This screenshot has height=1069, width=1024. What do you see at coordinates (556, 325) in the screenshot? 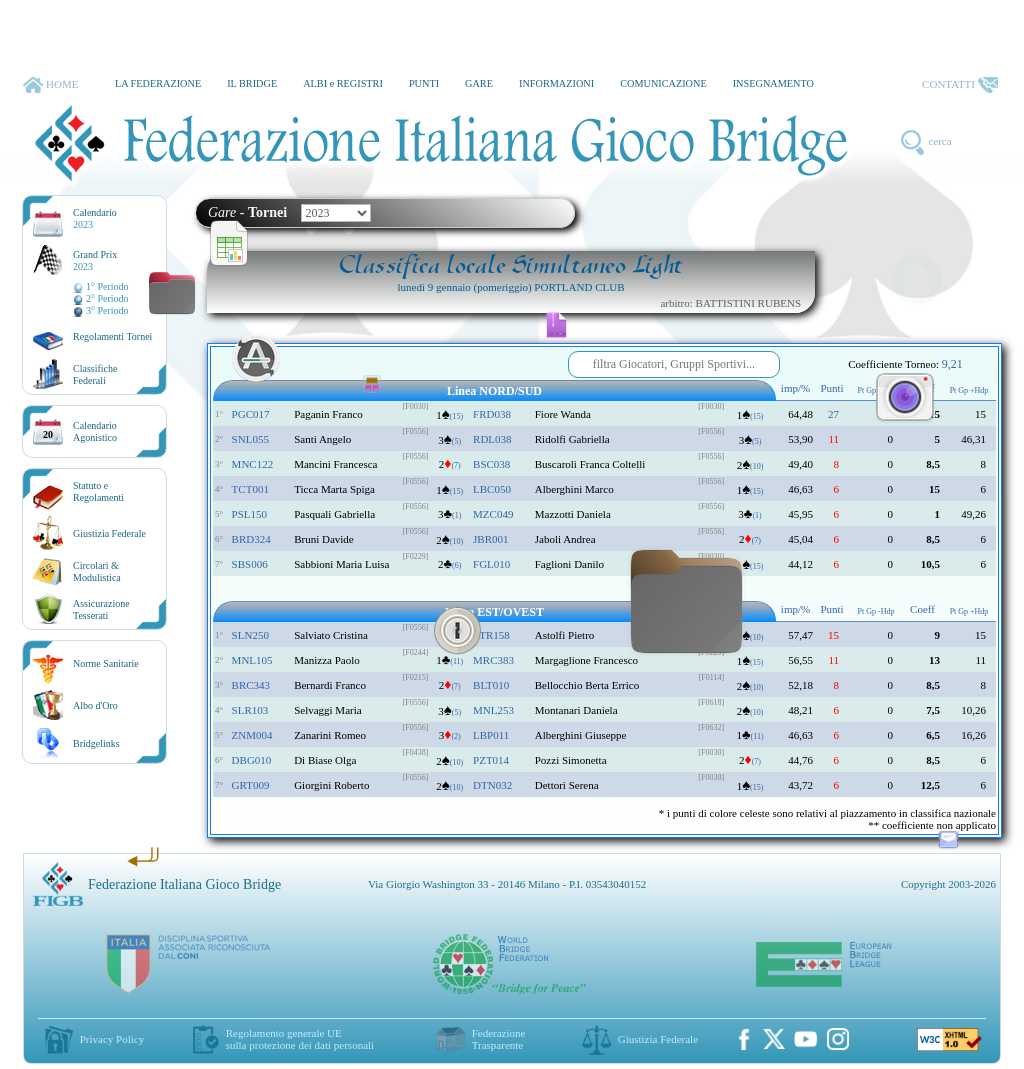
I see `a virtualbox virtual hard disk file` at bounding box center [556, 325].